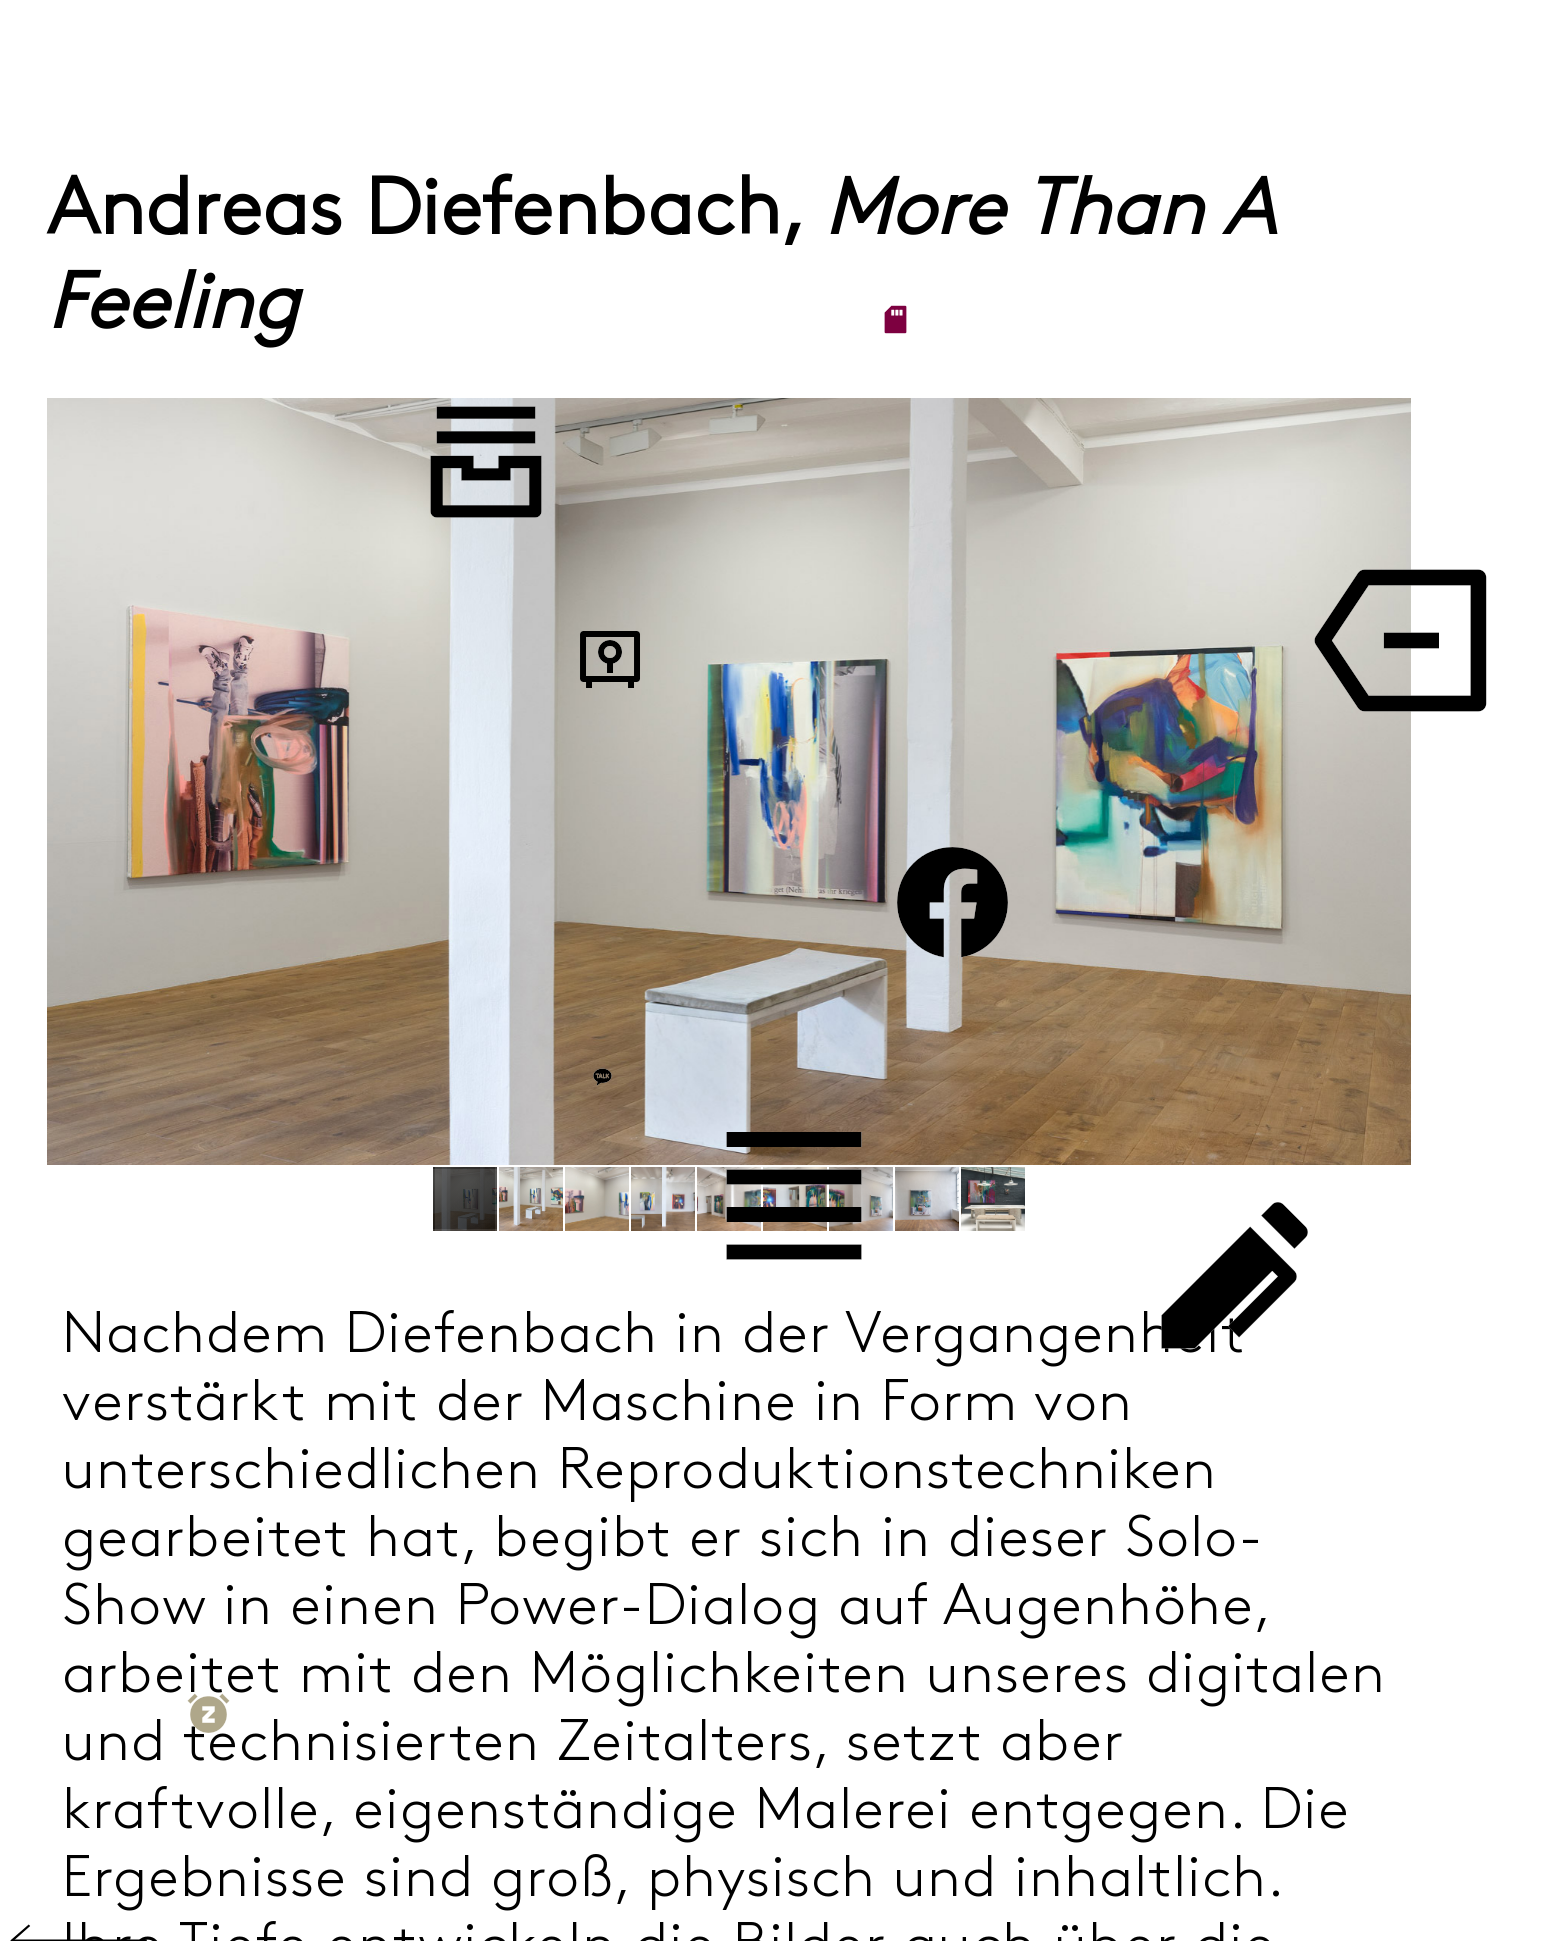  I want to click on open facebook, so click(952, 902).